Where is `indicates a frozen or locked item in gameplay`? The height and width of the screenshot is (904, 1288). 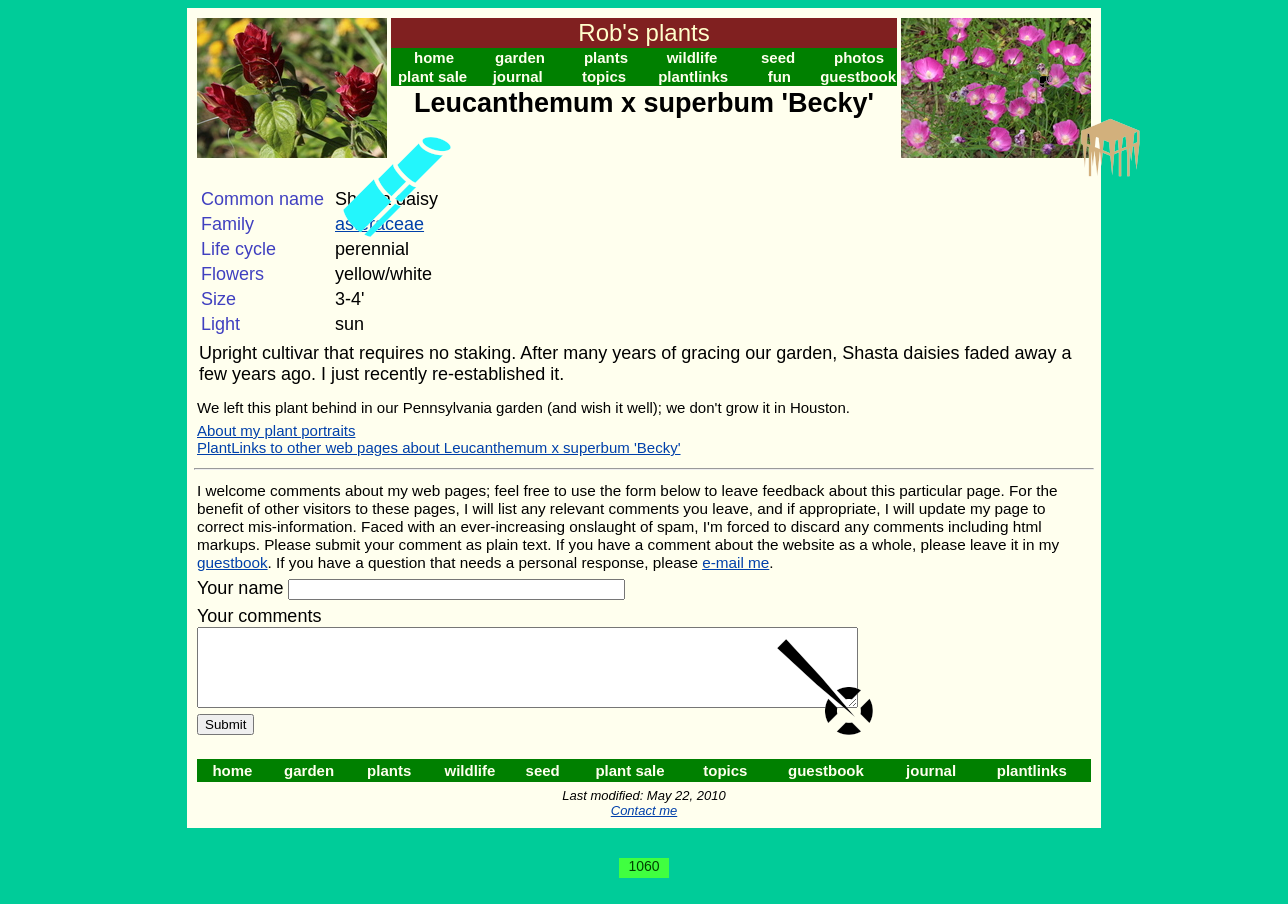 indicates a frozen or locked item in gameplay is located at coordinates (1110, 147).